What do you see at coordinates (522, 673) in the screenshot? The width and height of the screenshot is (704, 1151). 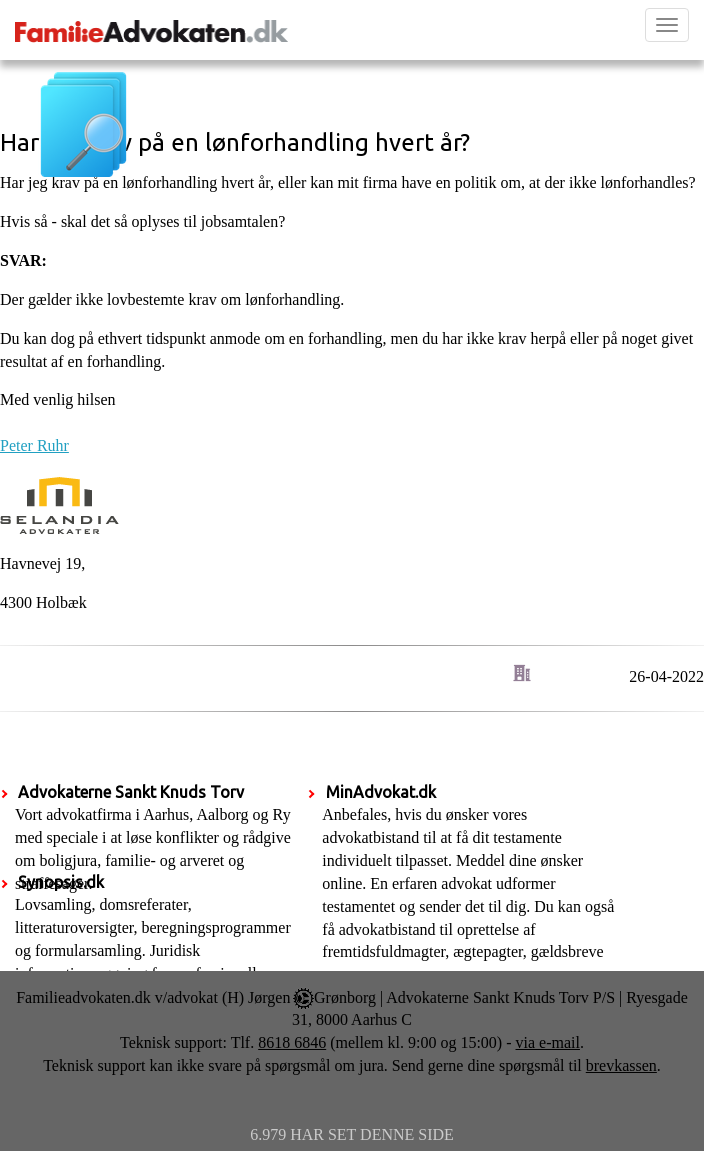 I see `view office or workplace location` at bounding box center [522, 673].